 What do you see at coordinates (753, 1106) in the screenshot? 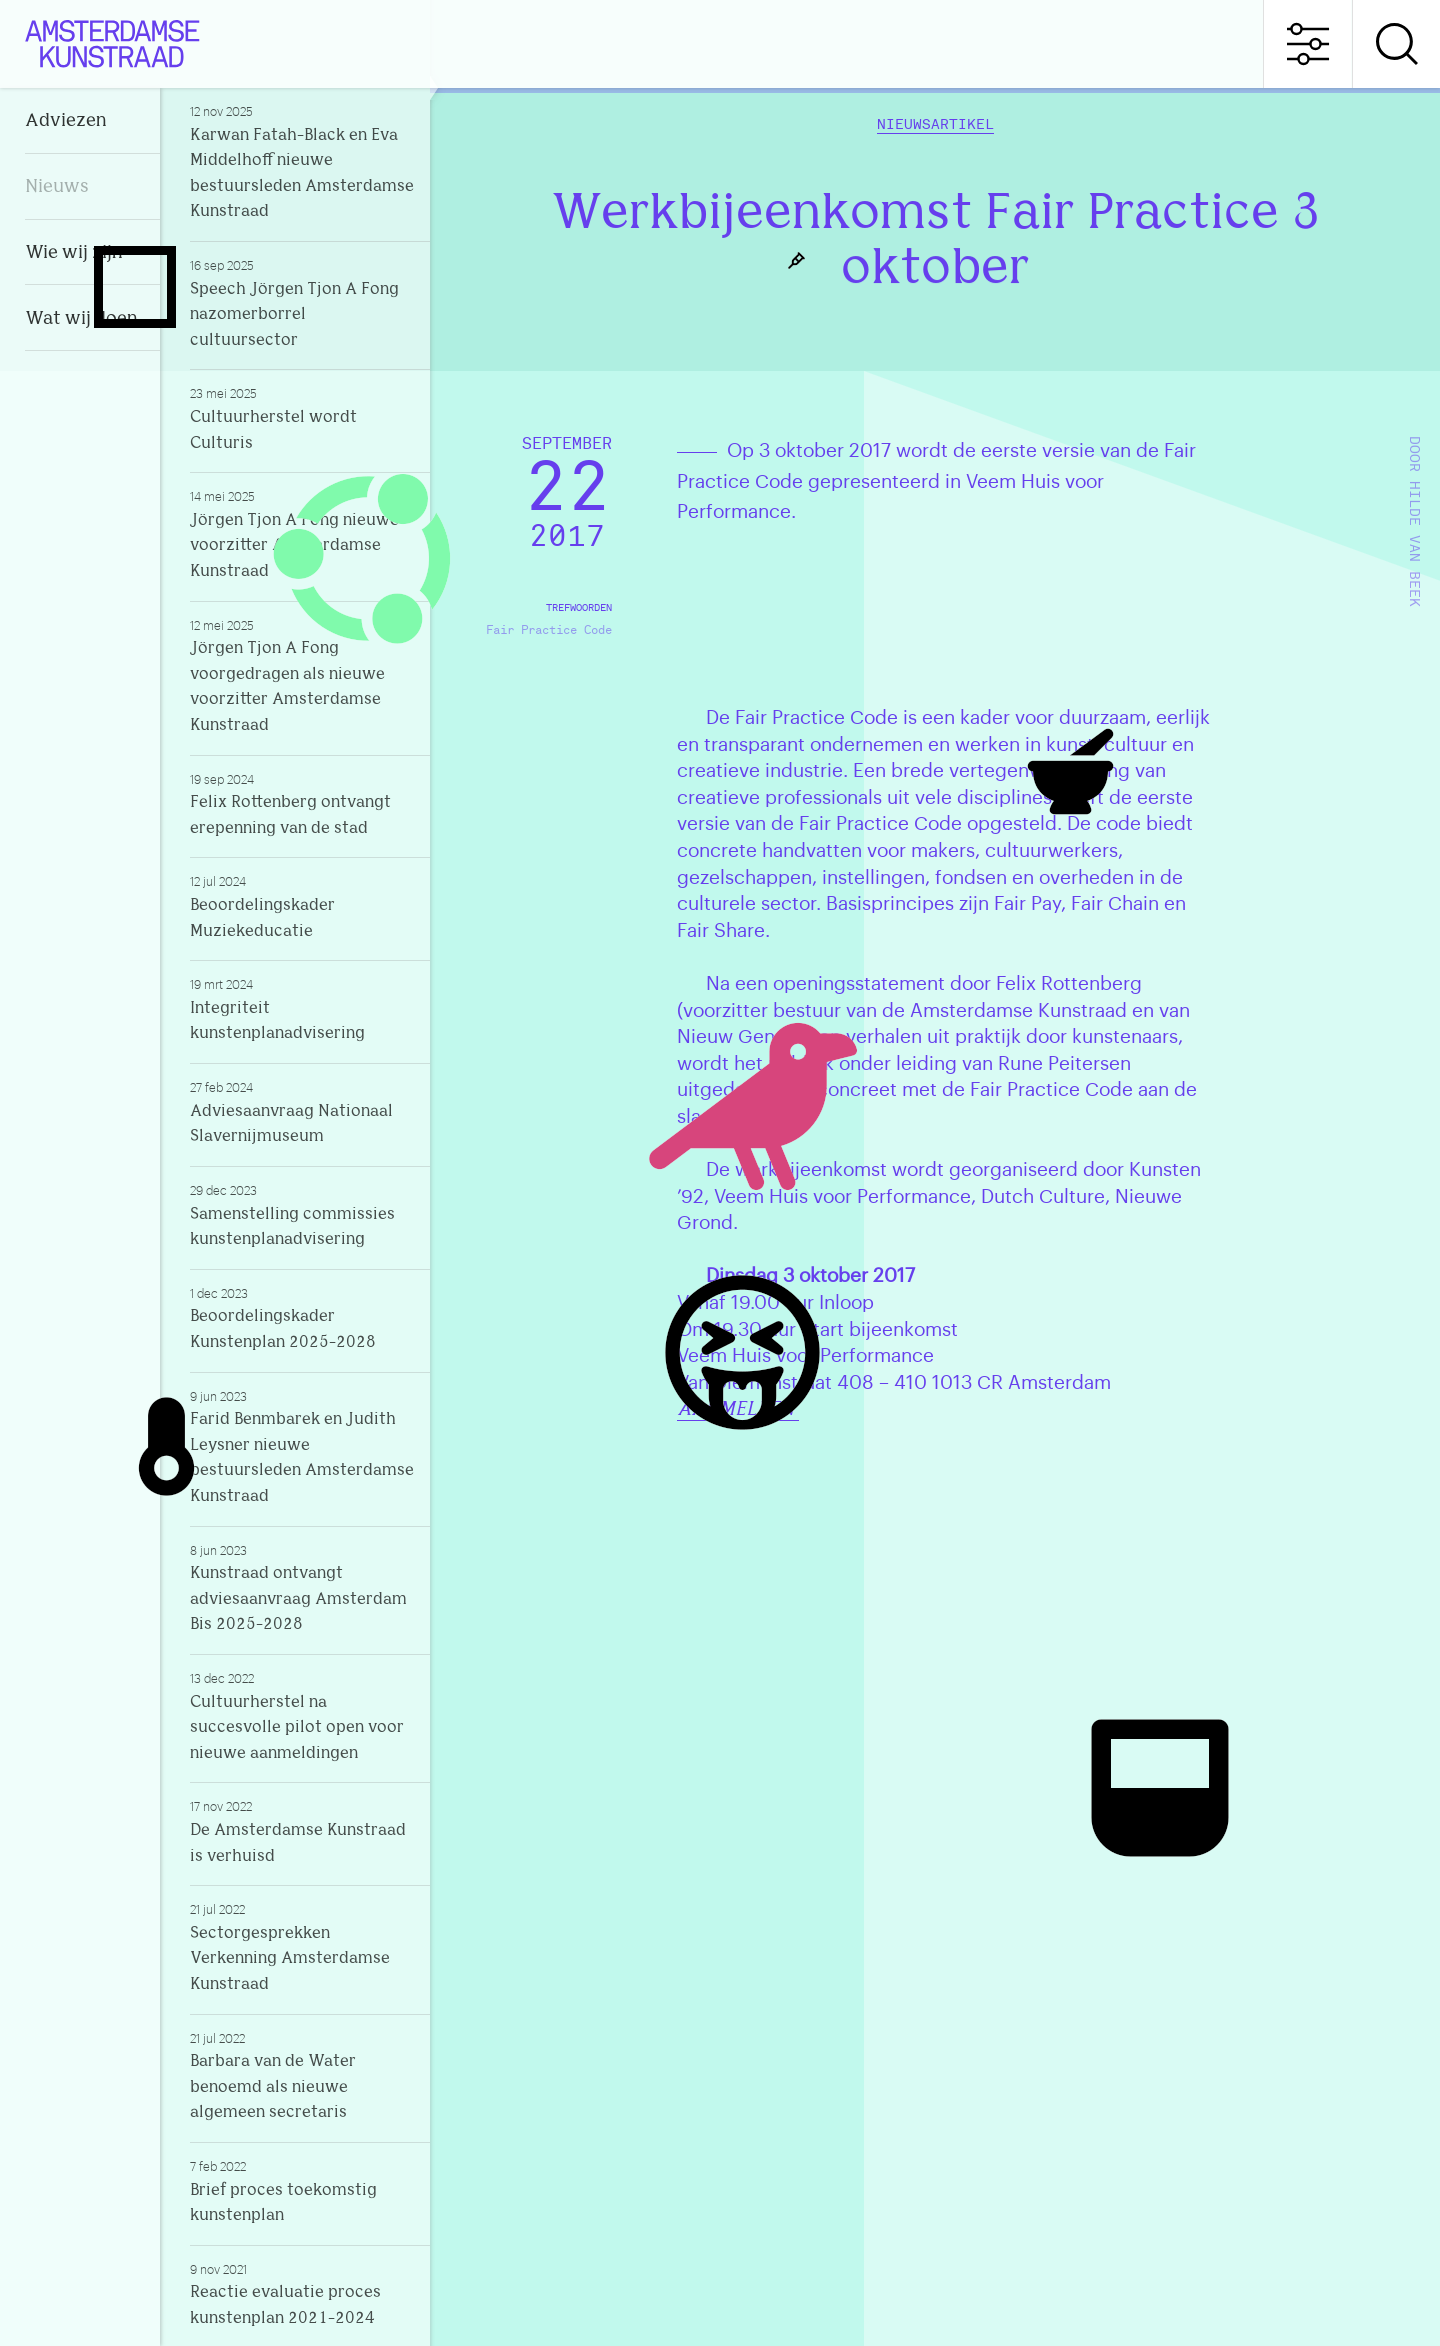
I see `crow icon from fontawesome icon set` at bounding box center [753, 1106].